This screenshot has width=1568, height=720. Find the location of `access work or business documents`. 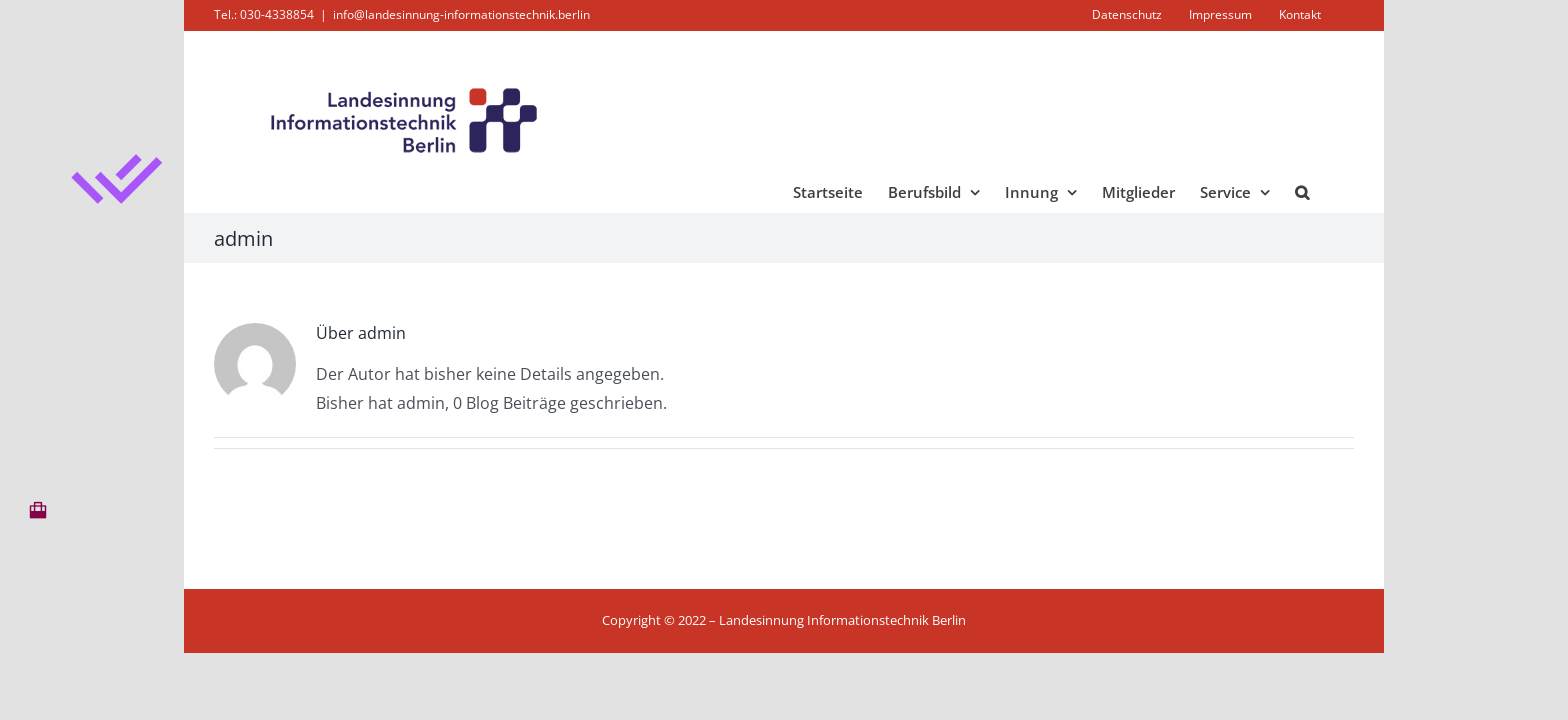

access work or business documents is located at coordinates (38, 511).